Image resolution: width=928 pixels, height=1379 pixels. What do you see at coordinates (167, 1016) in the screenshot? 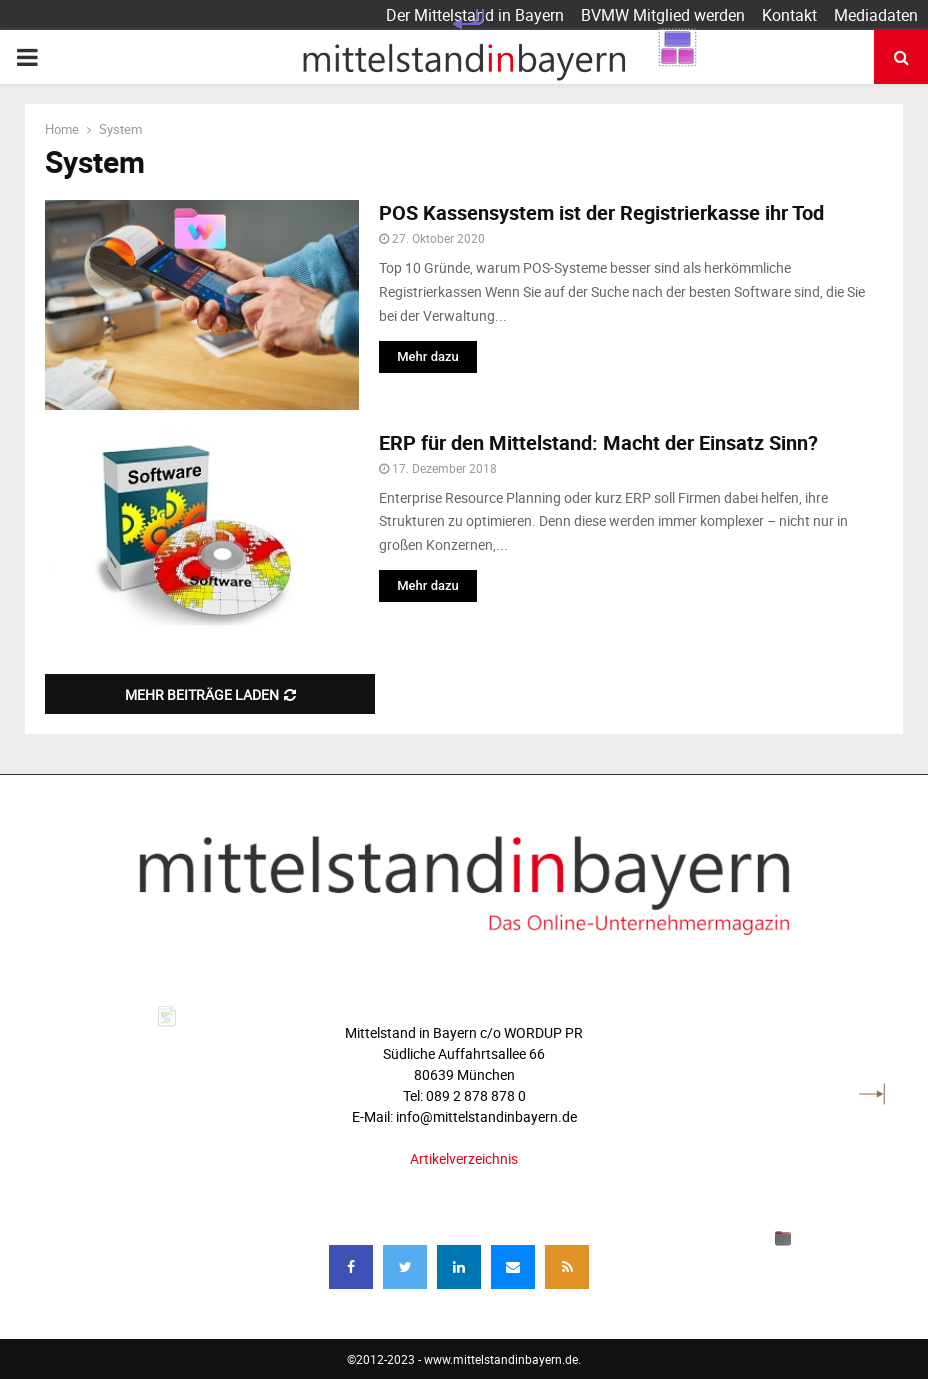
I see `cobol source code file` at bounding box center [167, 1016].